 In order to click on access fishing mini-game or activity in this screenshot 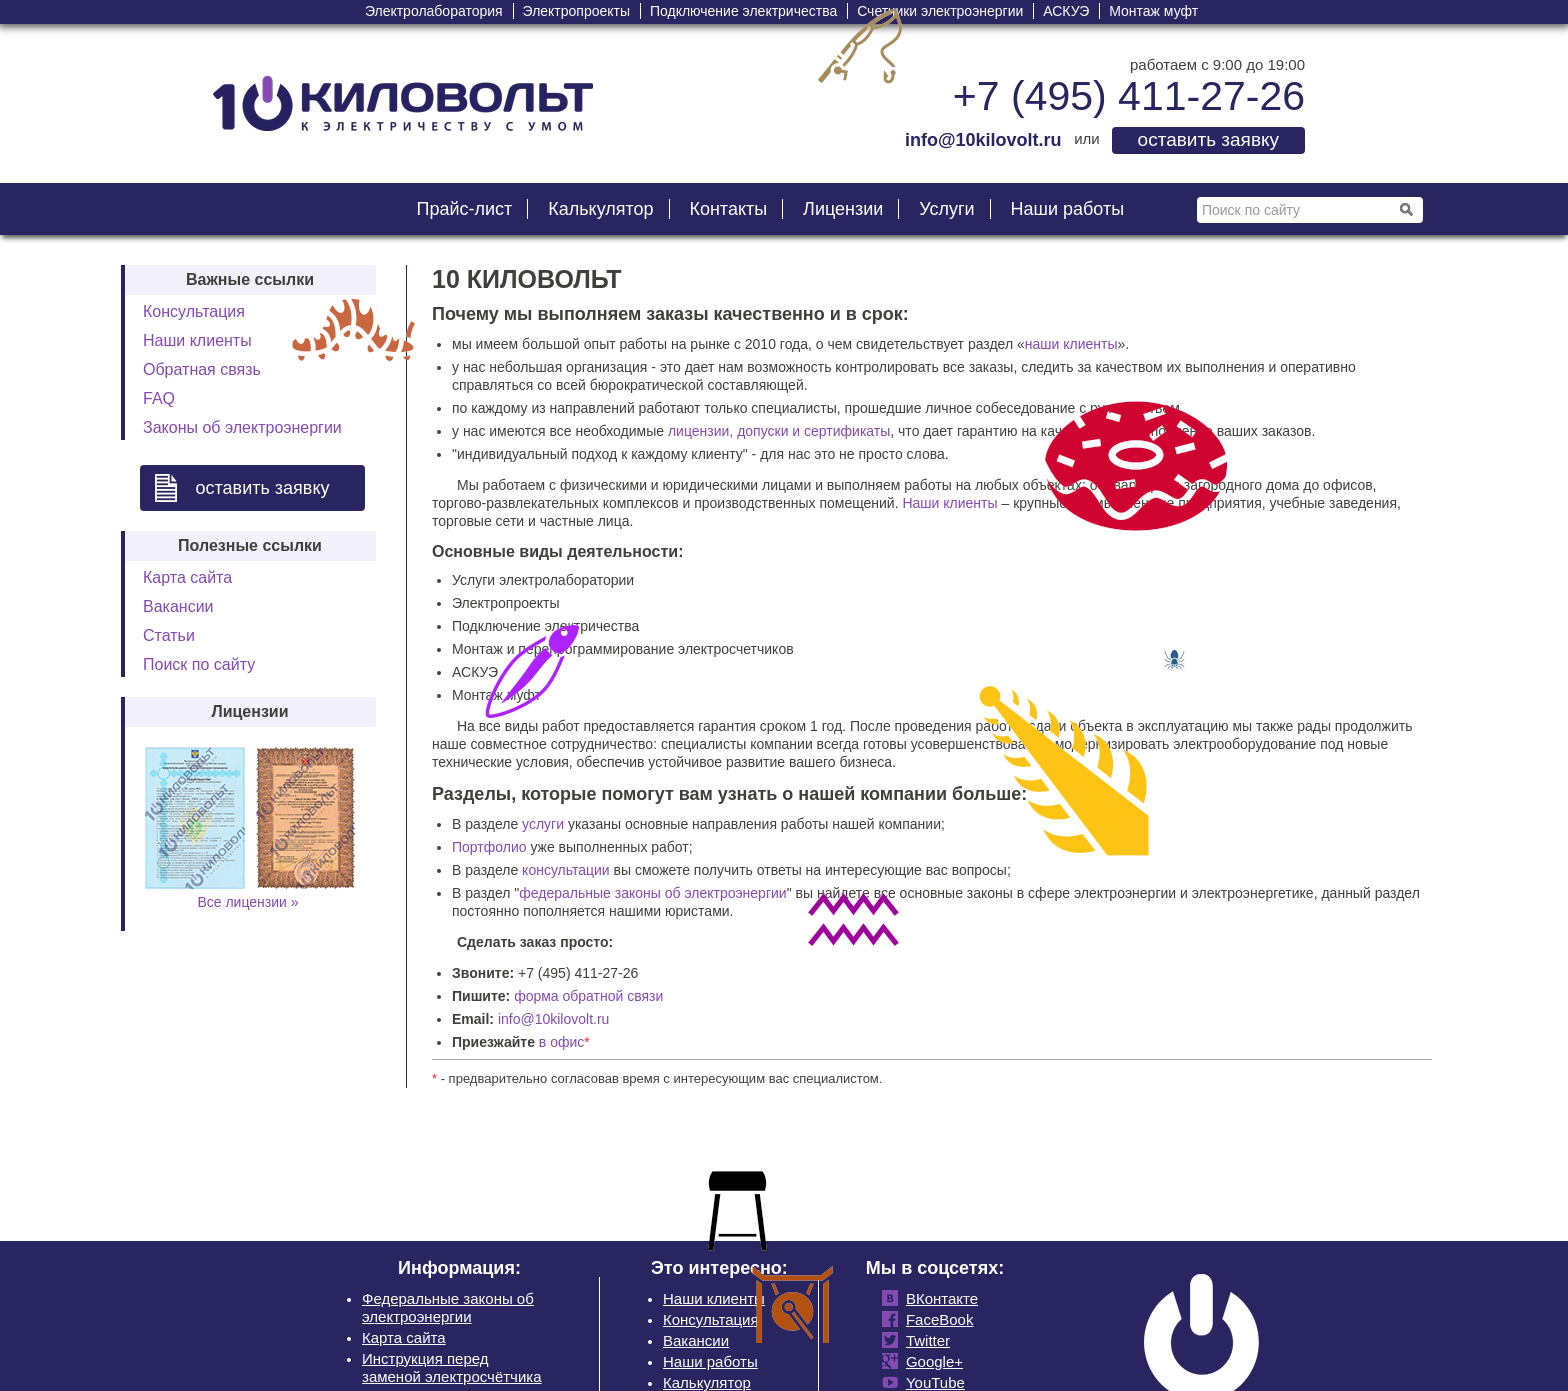, I will do `click(860, 46)`.